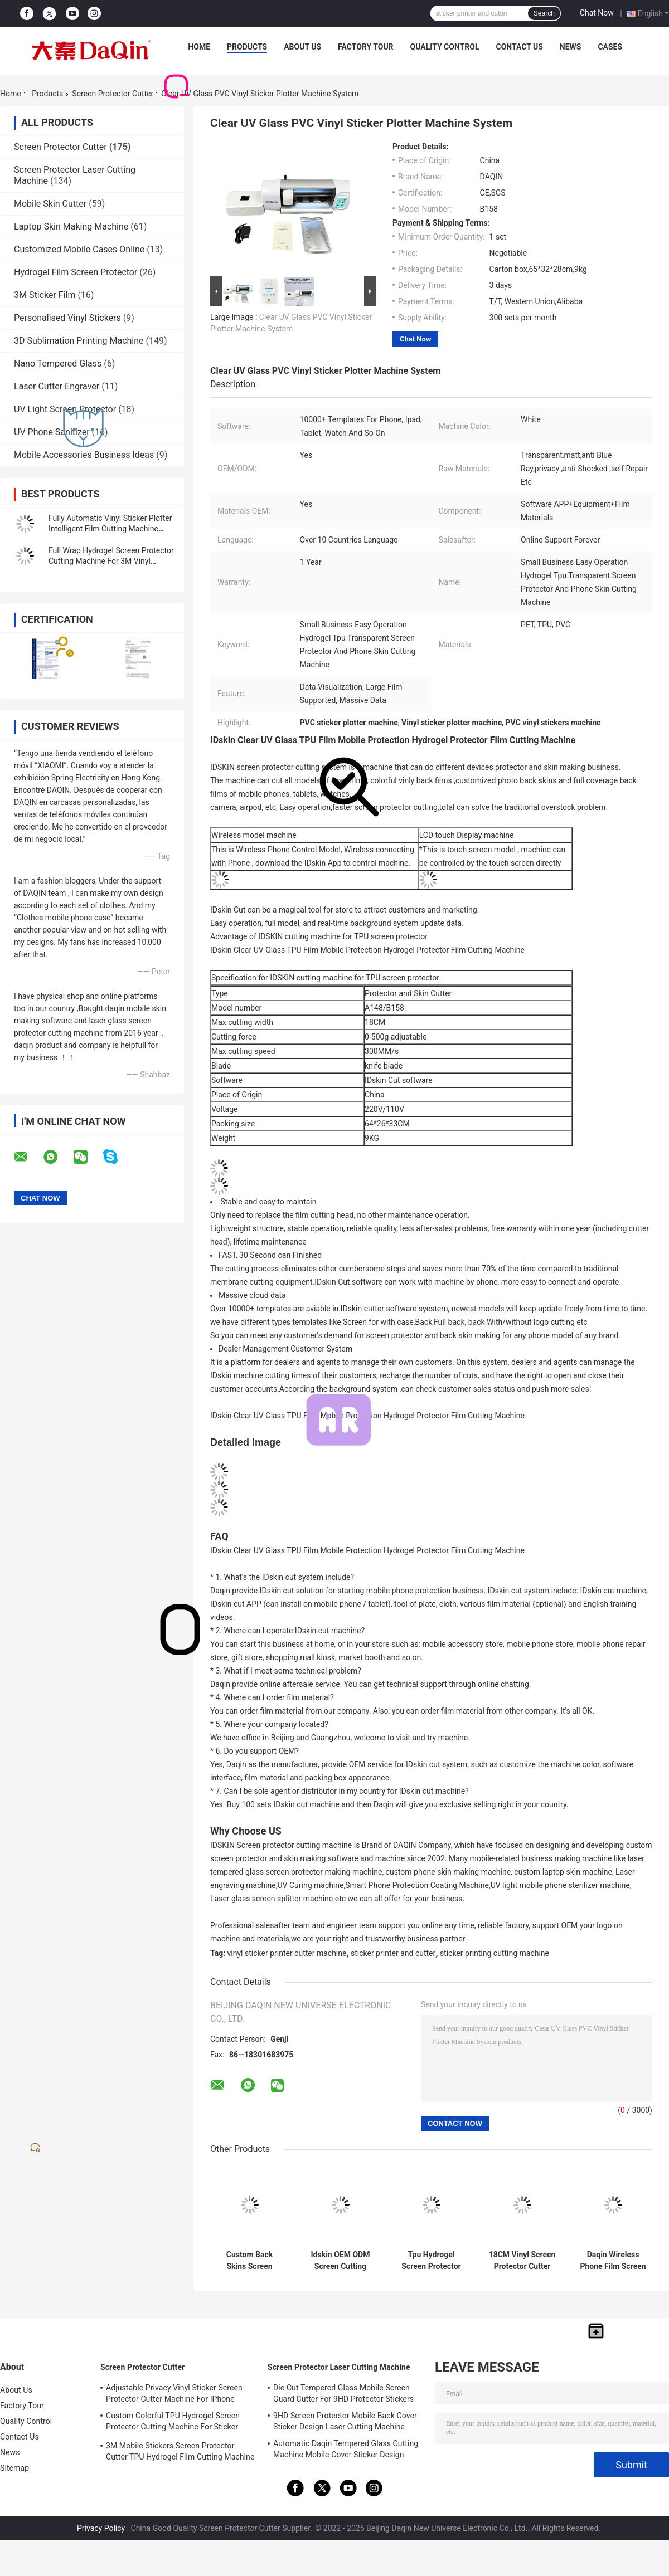 The width and height of the screenshot is (669, 2576). I want to click on indicates augmented reality feature available, so click(338, 1419).